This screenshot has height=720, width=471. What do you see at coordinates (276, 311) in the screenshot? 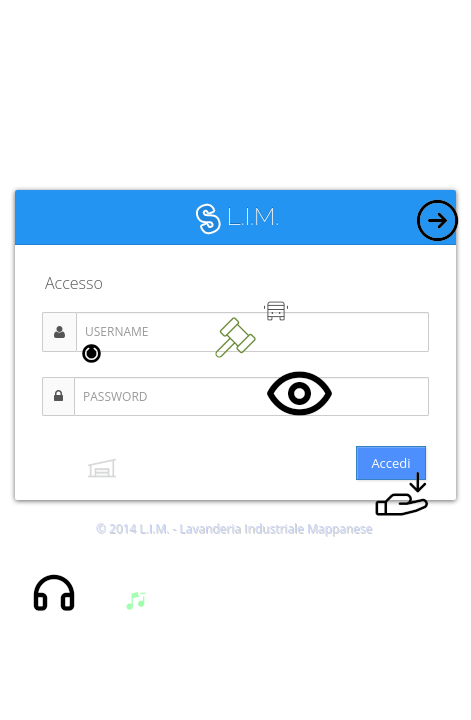
I see `view bus routes or schedules` at bounding box center [276, 311].